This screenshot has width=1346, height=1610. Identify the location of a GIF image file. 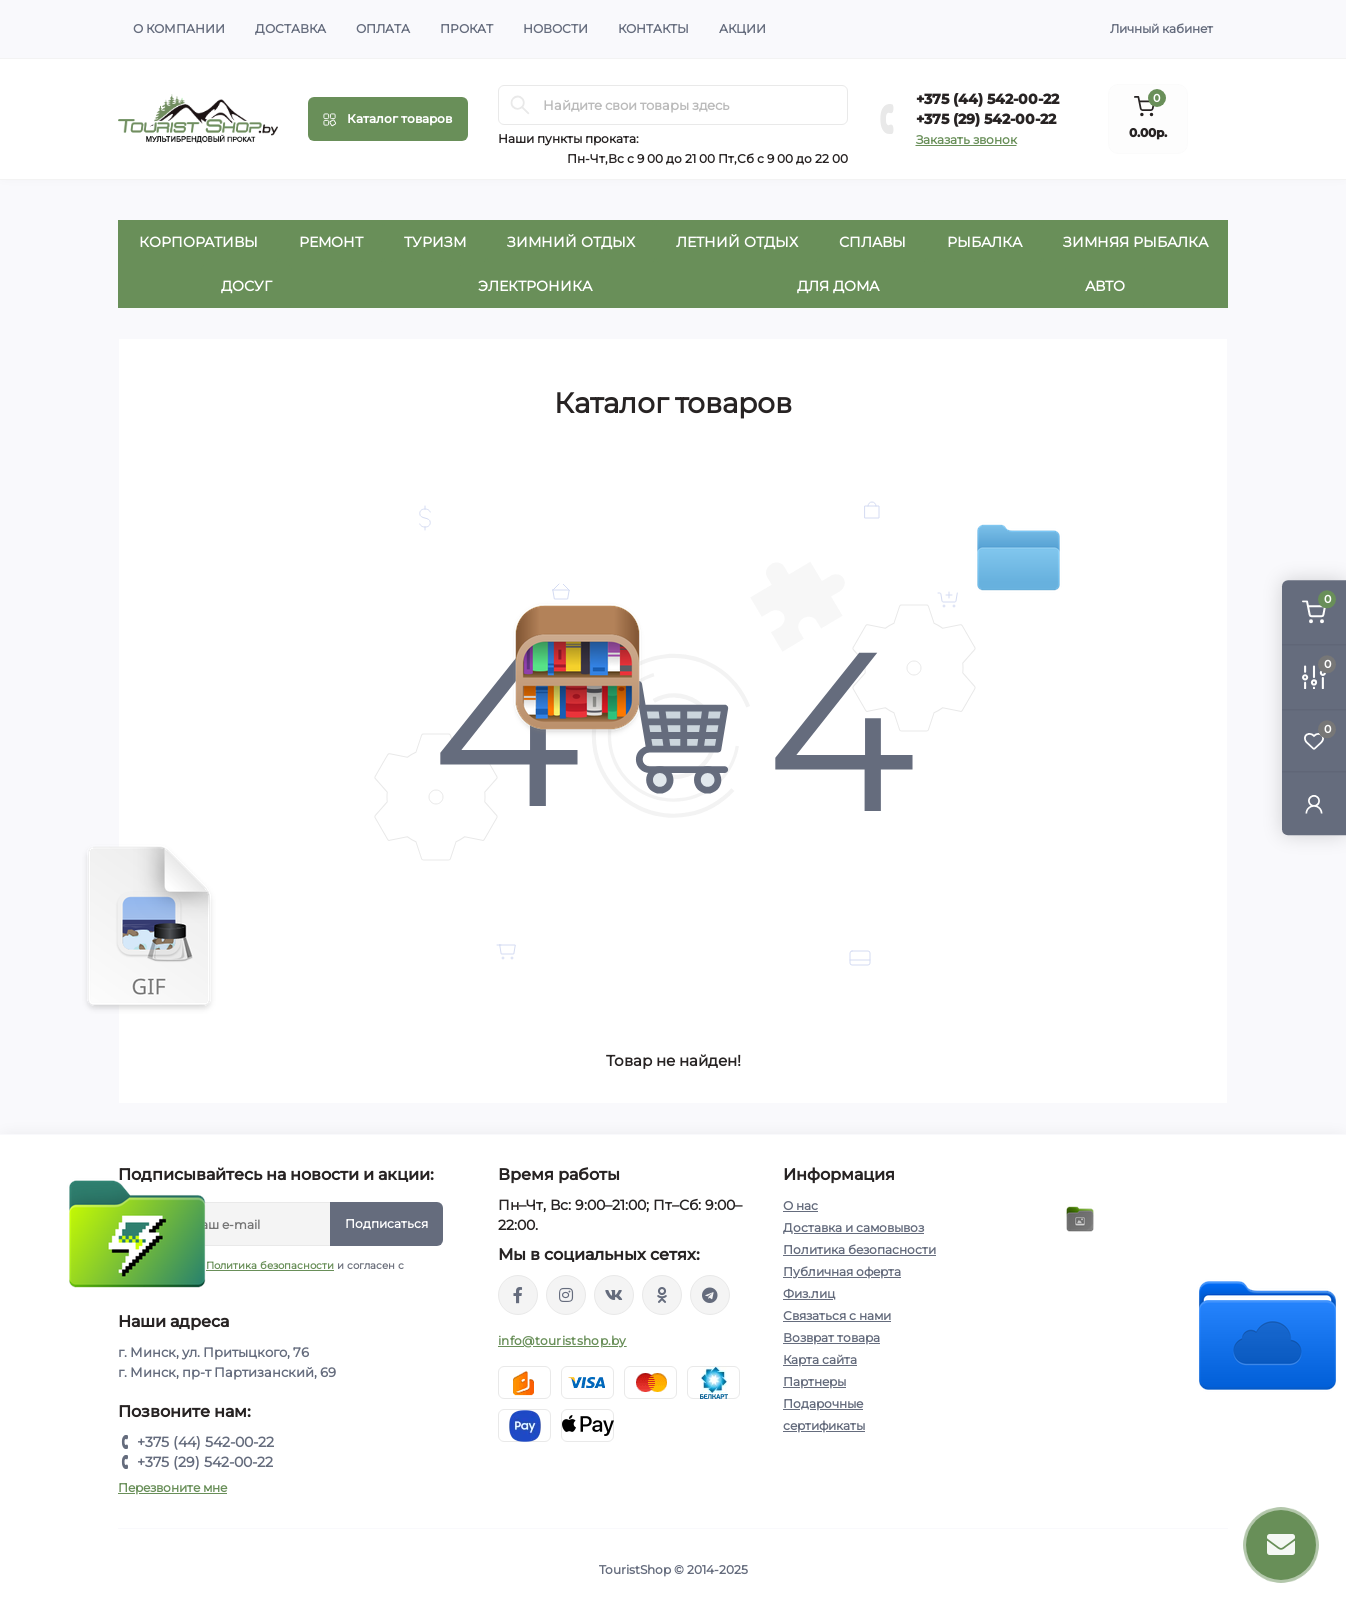
(149, 929).